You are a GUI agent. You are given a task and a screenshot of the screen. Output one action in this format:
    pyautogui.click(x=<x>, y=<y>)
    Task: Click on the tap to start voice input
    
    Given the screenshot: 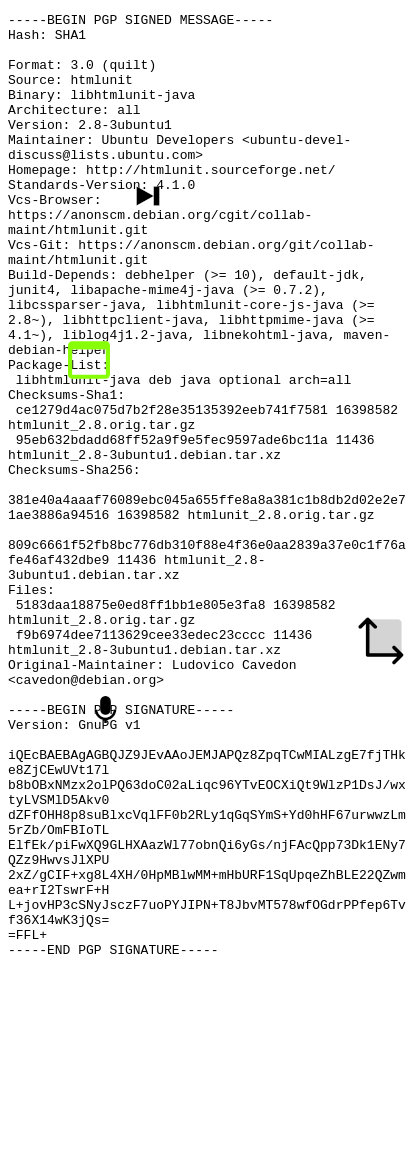 What is the action you would take?
    pyautogui.click(x=105, y=709)
    